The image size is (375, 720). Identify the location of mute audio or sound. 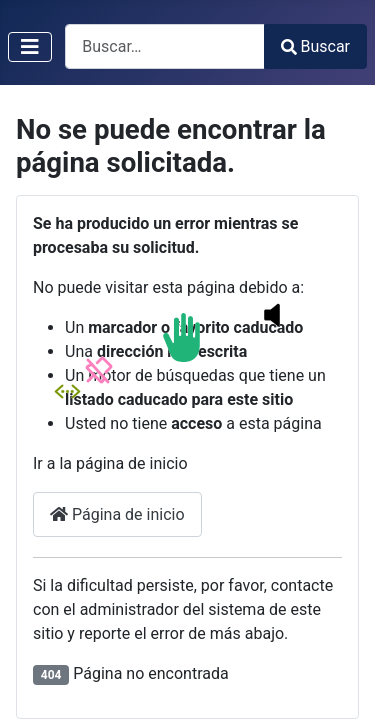
(272, 315).